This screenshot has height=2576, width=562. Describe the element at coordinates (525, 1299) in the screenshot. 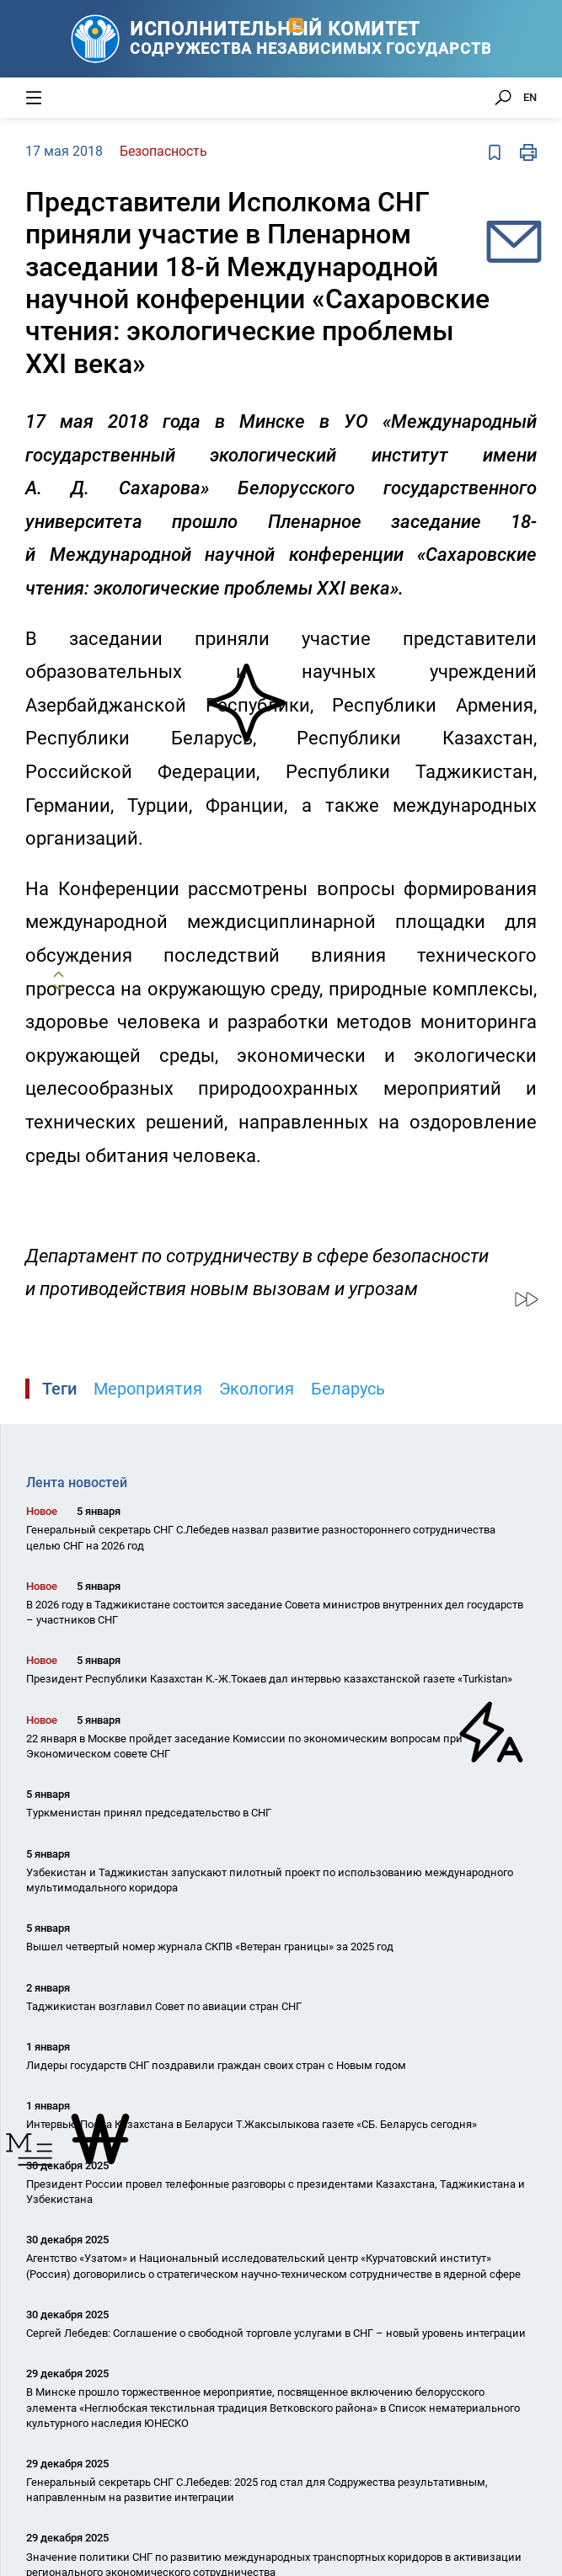

I see `skip forward in media playback` at that location.